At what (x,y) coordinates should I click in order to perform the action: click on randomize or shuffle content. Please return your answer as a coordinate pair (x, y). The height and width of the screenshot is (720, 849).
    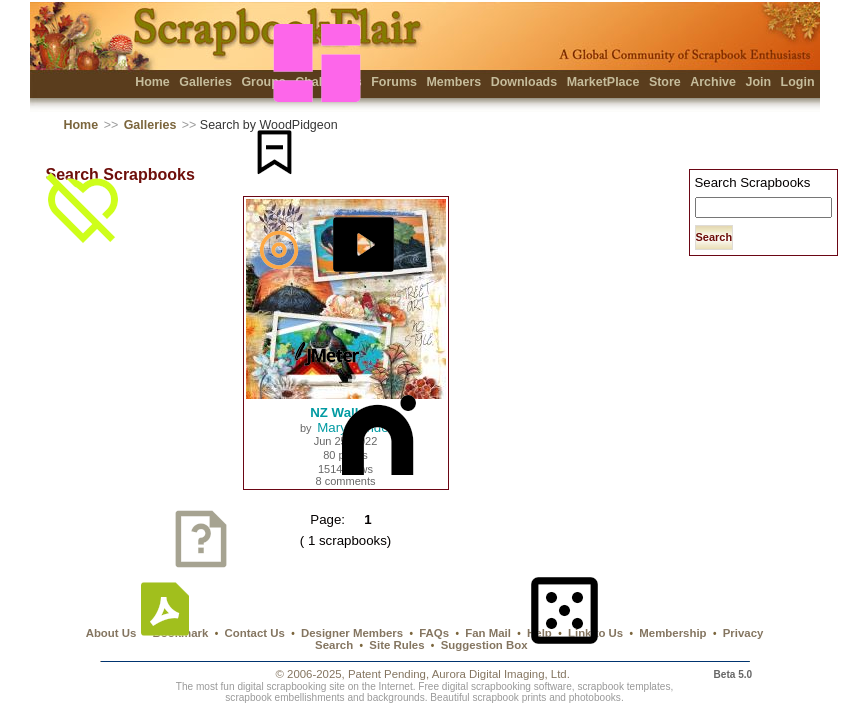
    Looking at the image, I should click on (564, 610).